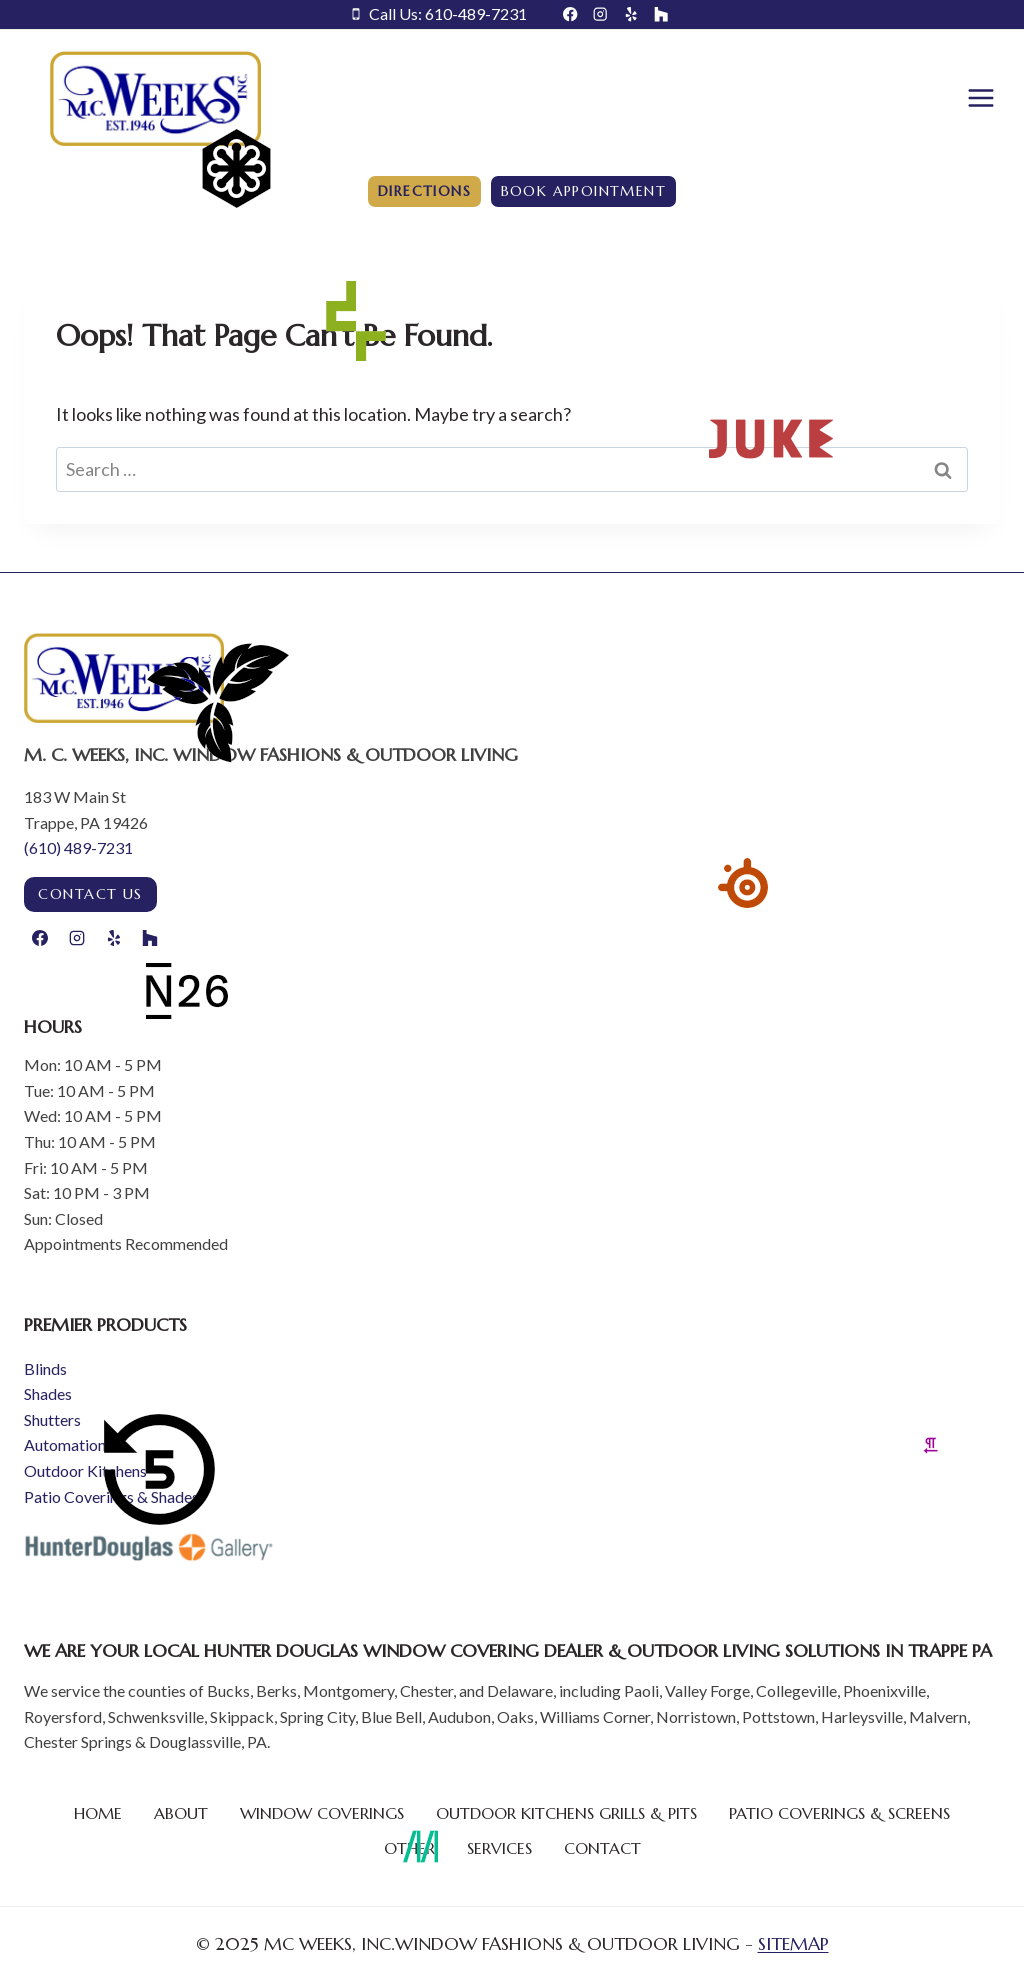  What do you see at coordinates (356, 321) in the screenshot?
I see `deepcool brand logo` at bounding box center [356, 321].